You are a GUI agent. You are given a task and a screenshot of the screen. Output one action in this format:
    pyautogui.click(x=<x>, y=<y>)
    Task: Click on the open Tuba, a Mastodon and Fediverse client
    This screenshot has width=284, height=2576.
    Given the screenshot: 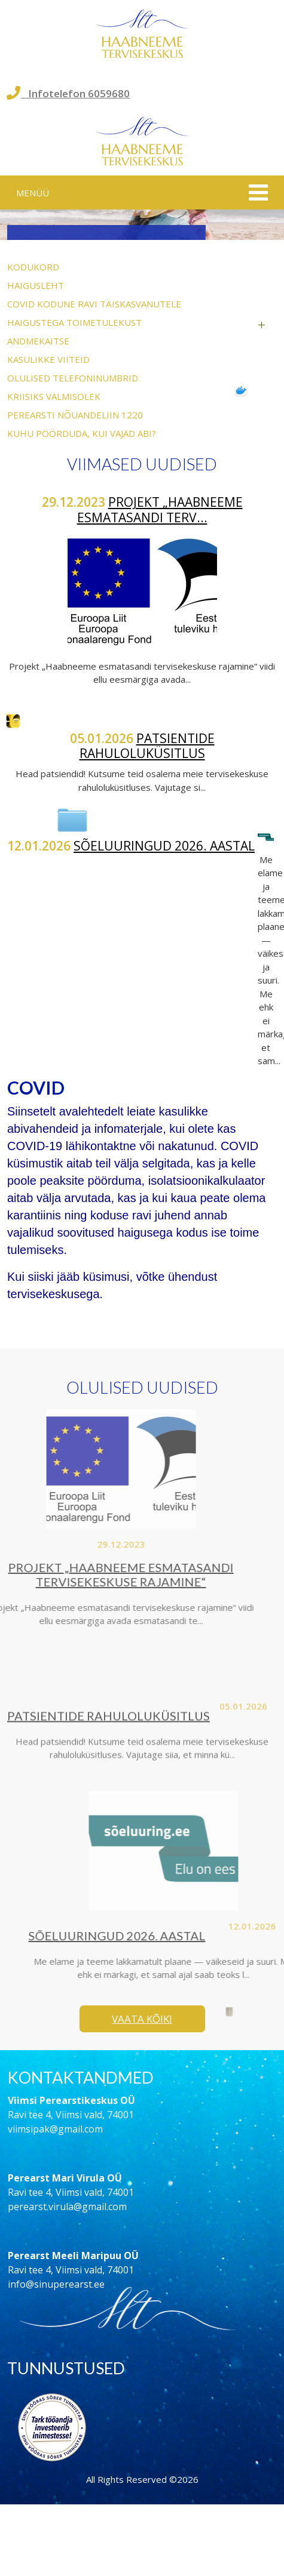 What is the action you would take?
    pyautogui.click(x=13, y=721)
    